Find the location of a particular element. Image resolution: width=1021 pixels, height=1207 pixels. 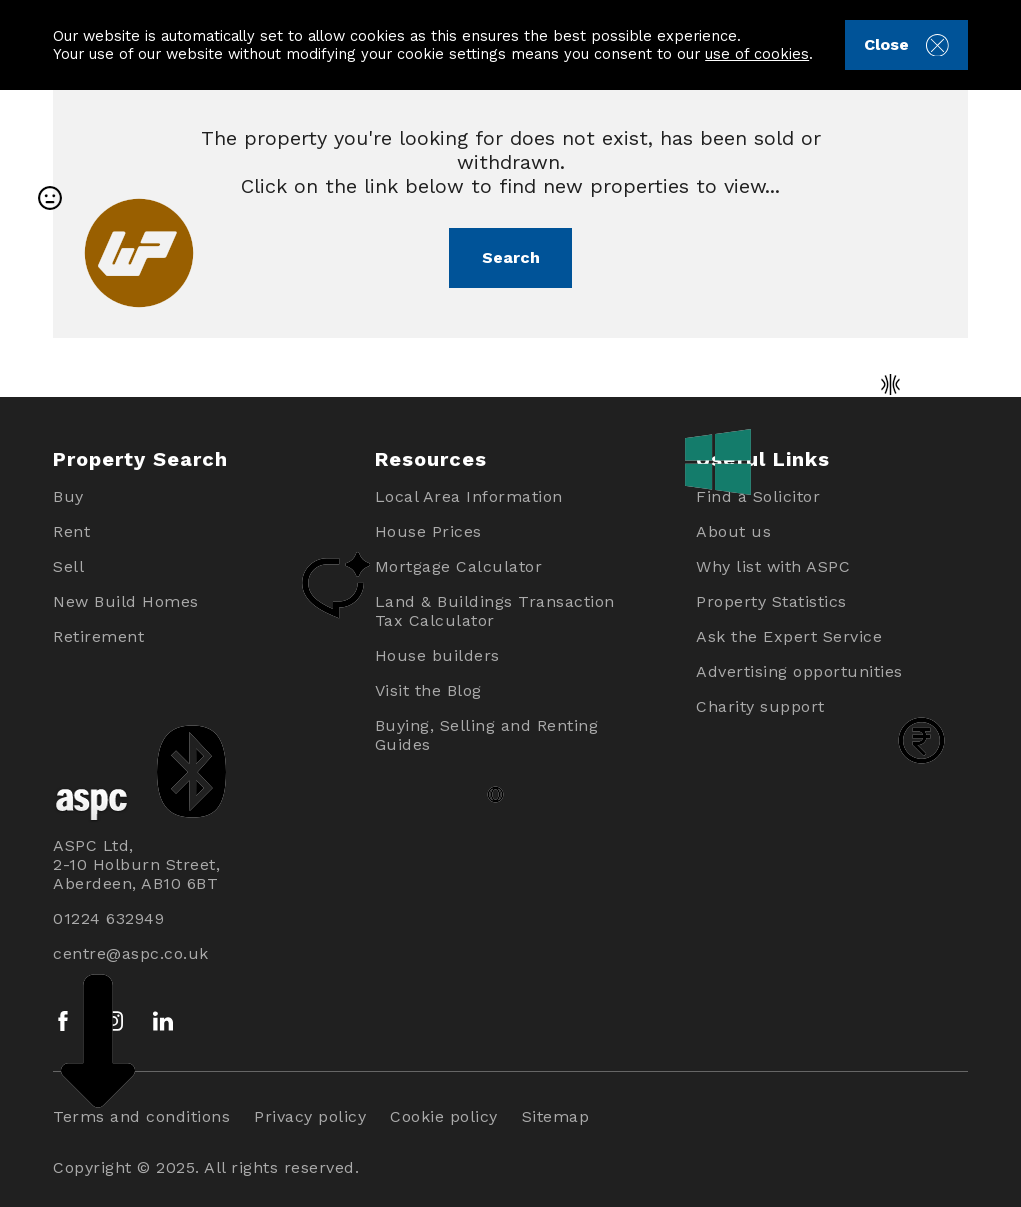

rate experience as neutral or average is located at coordinates (50, 198).